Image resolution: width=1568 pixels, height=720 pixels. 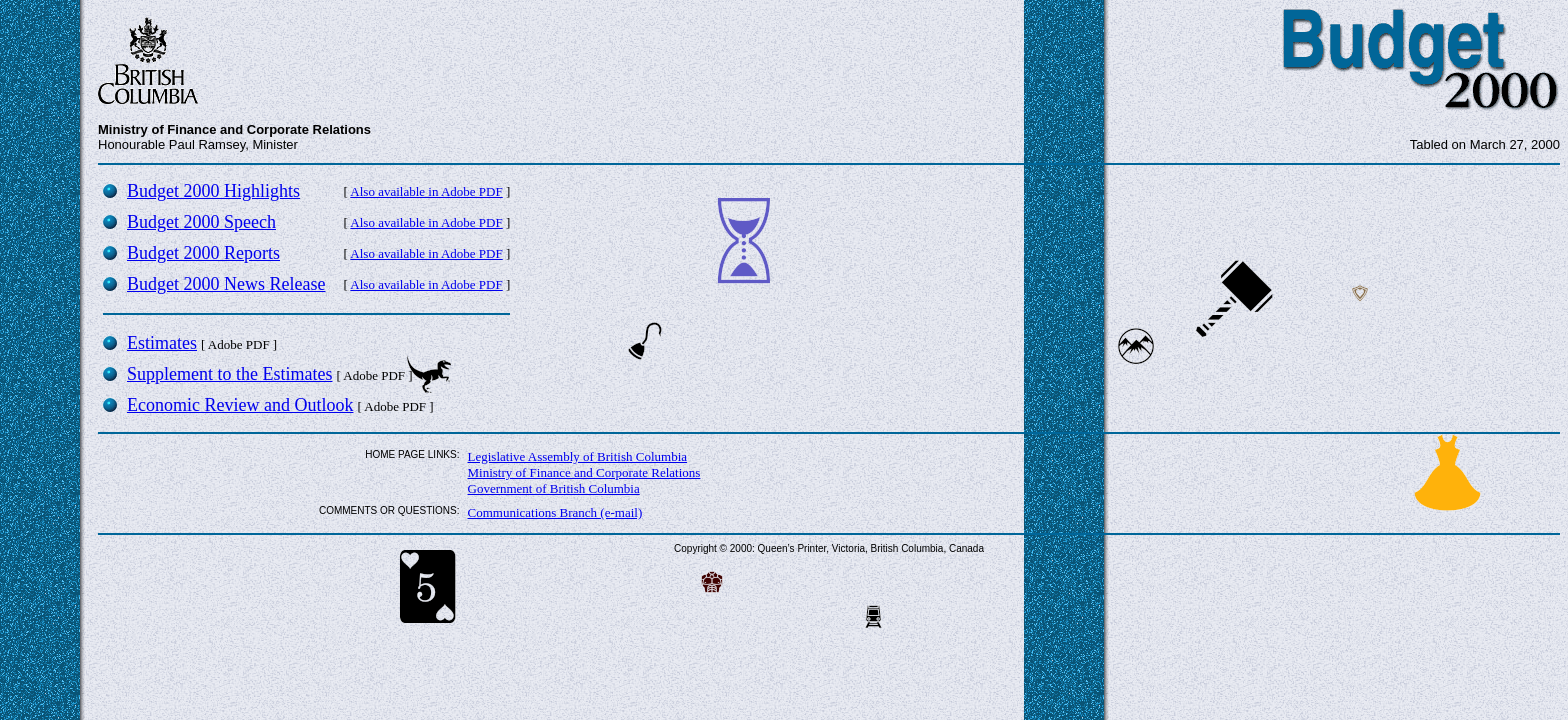 What do you see at coordinates (1234, 299) in the screenshot?
I see `access Thor or Norse mythology-themed content` at bounding box center [1234, 299].